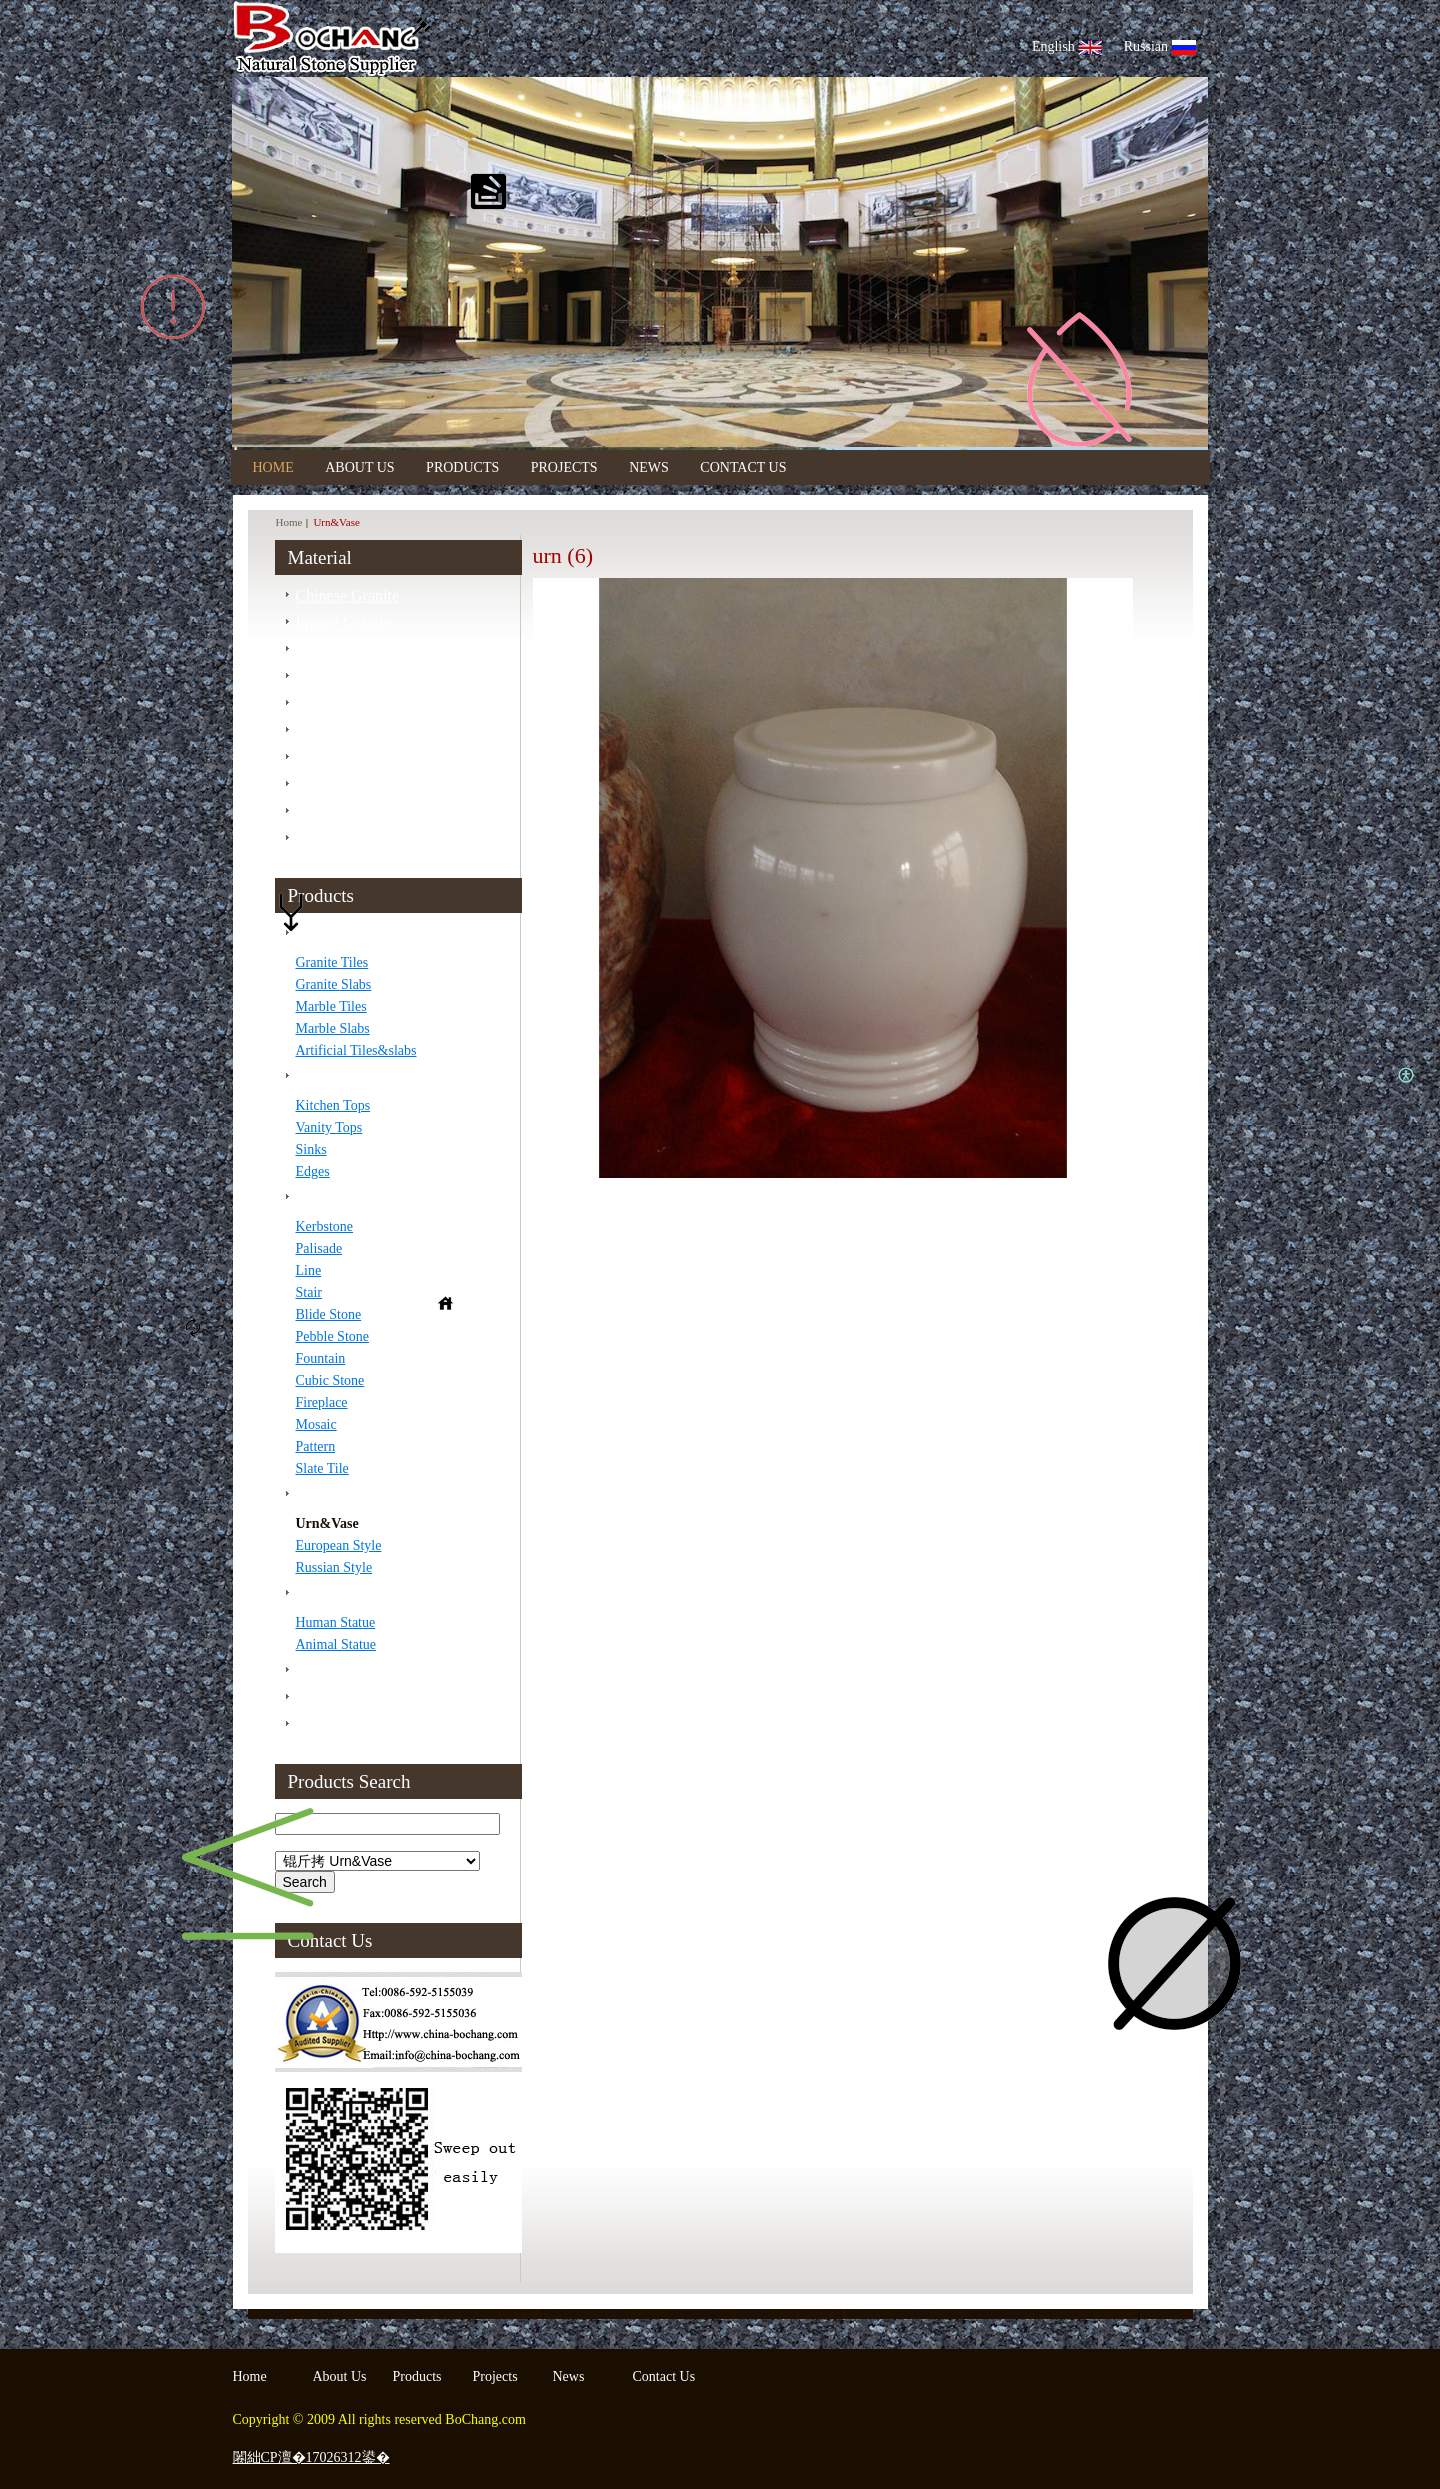 This screenshot has height=2489, width=1440. Describe the element at coordinates (488, 191) in the screenshot. I see `visit stack overflow for developer help` at that location.